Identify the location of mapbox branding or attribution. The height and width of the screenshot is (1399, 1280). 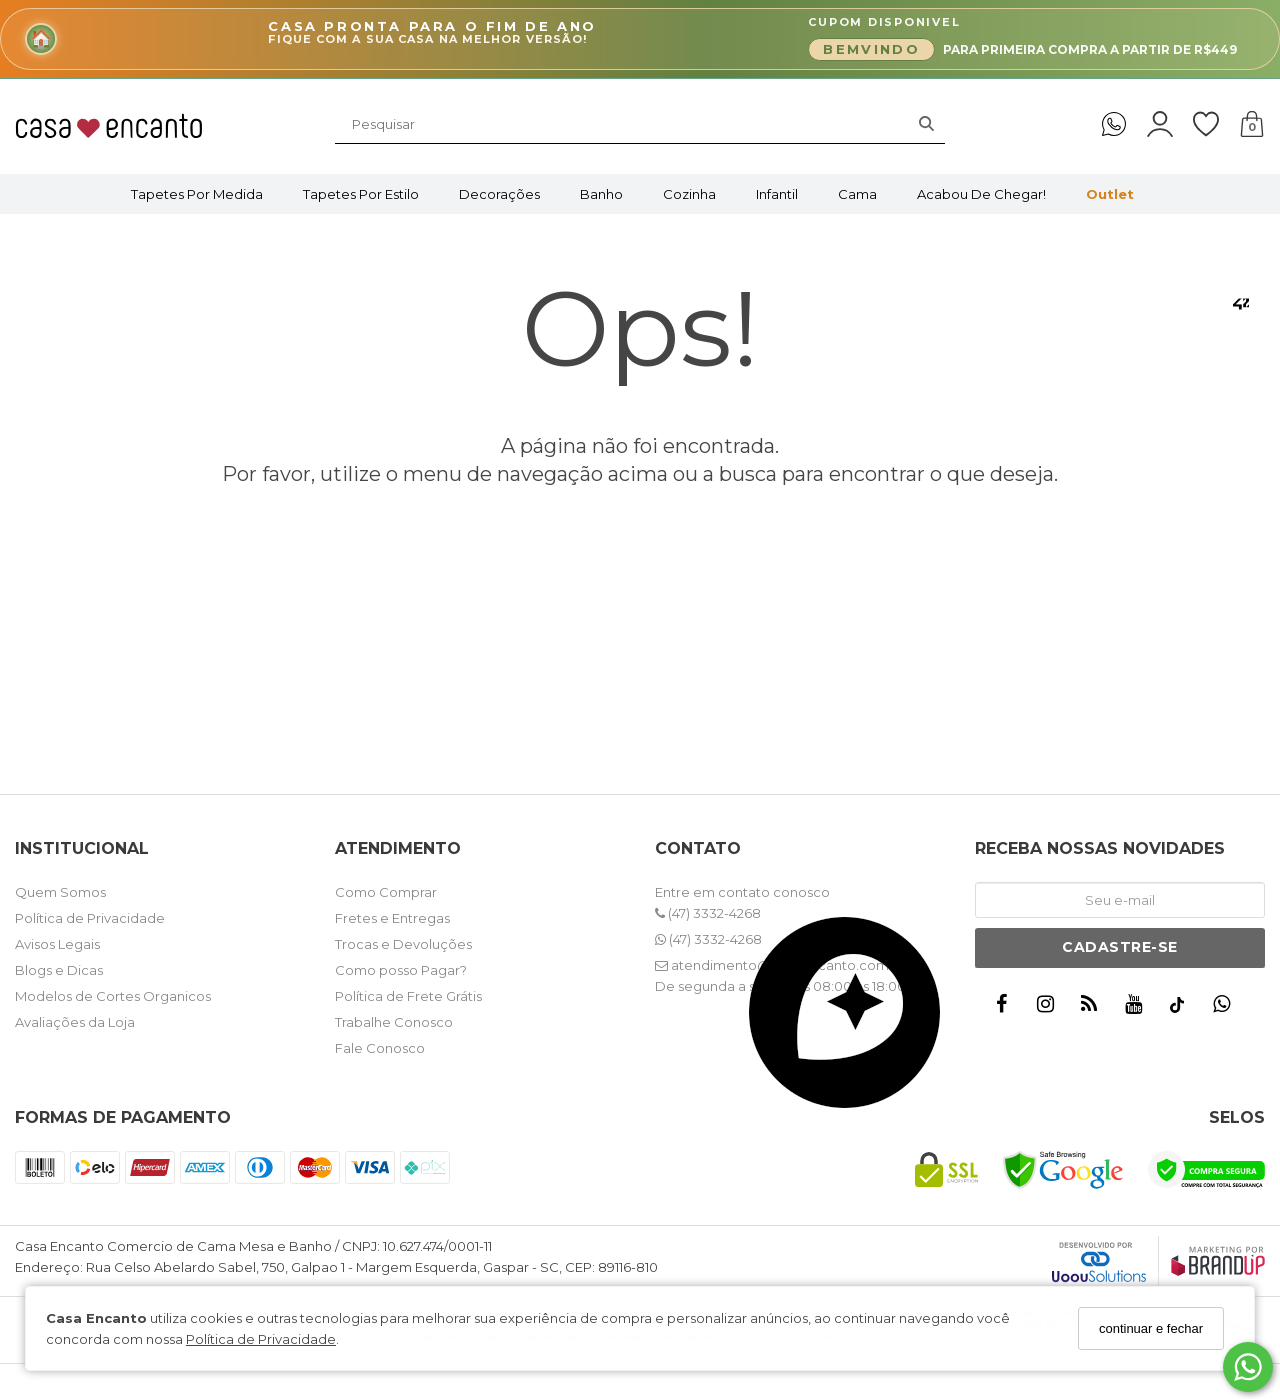
(844, 1012).